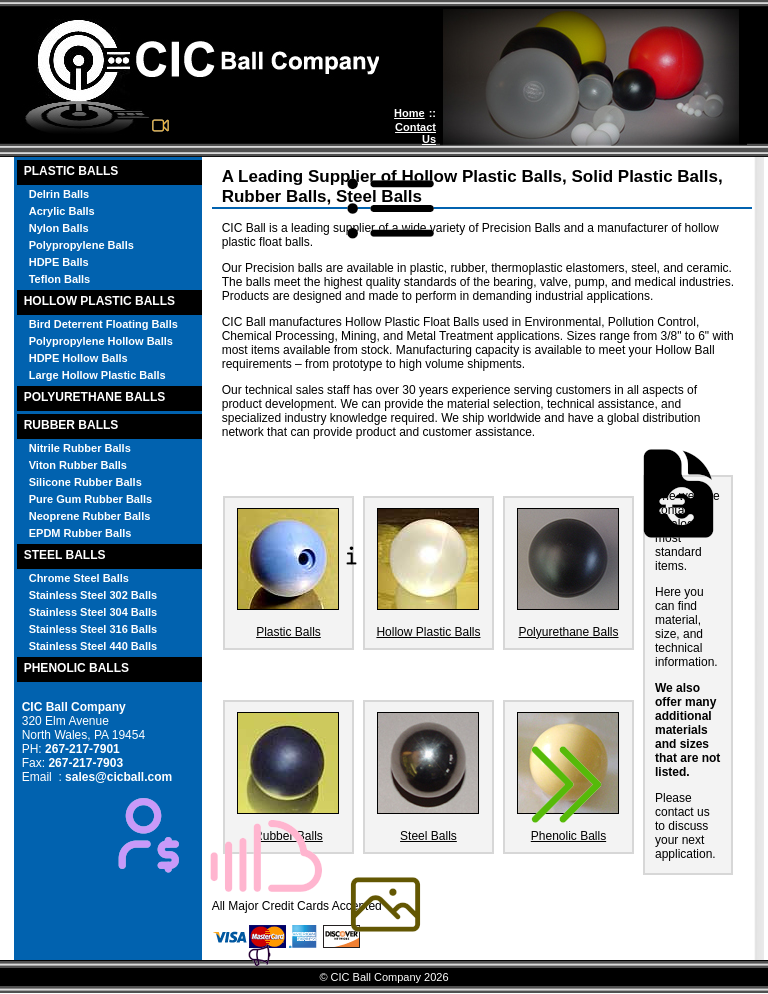  I want to click on view more information or details, so click(351, 555).